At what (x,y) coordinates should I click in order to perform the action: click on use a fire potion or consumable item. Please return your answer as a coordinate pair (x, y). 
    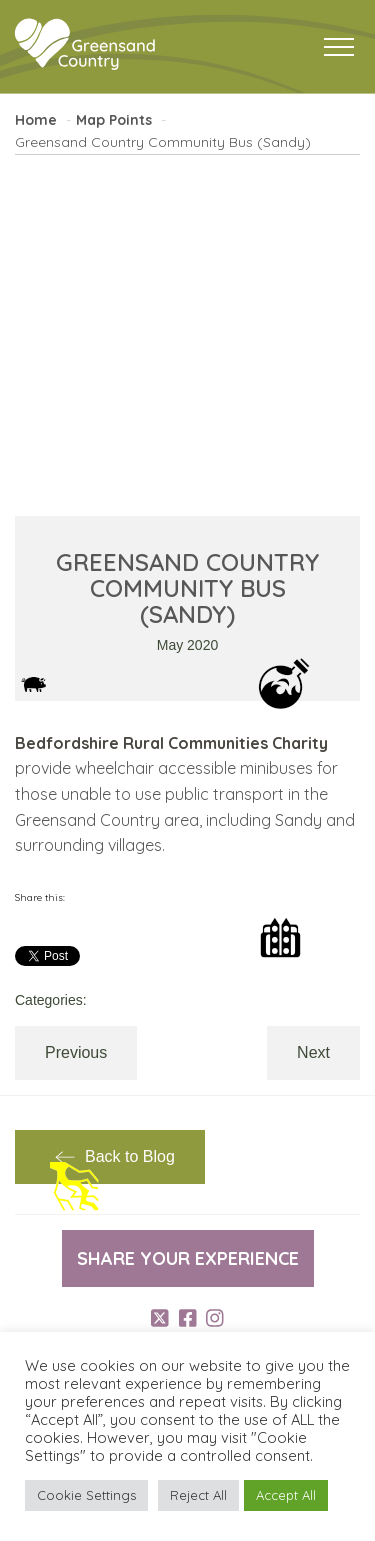
    Looking at the image, I should click on (284, 683).